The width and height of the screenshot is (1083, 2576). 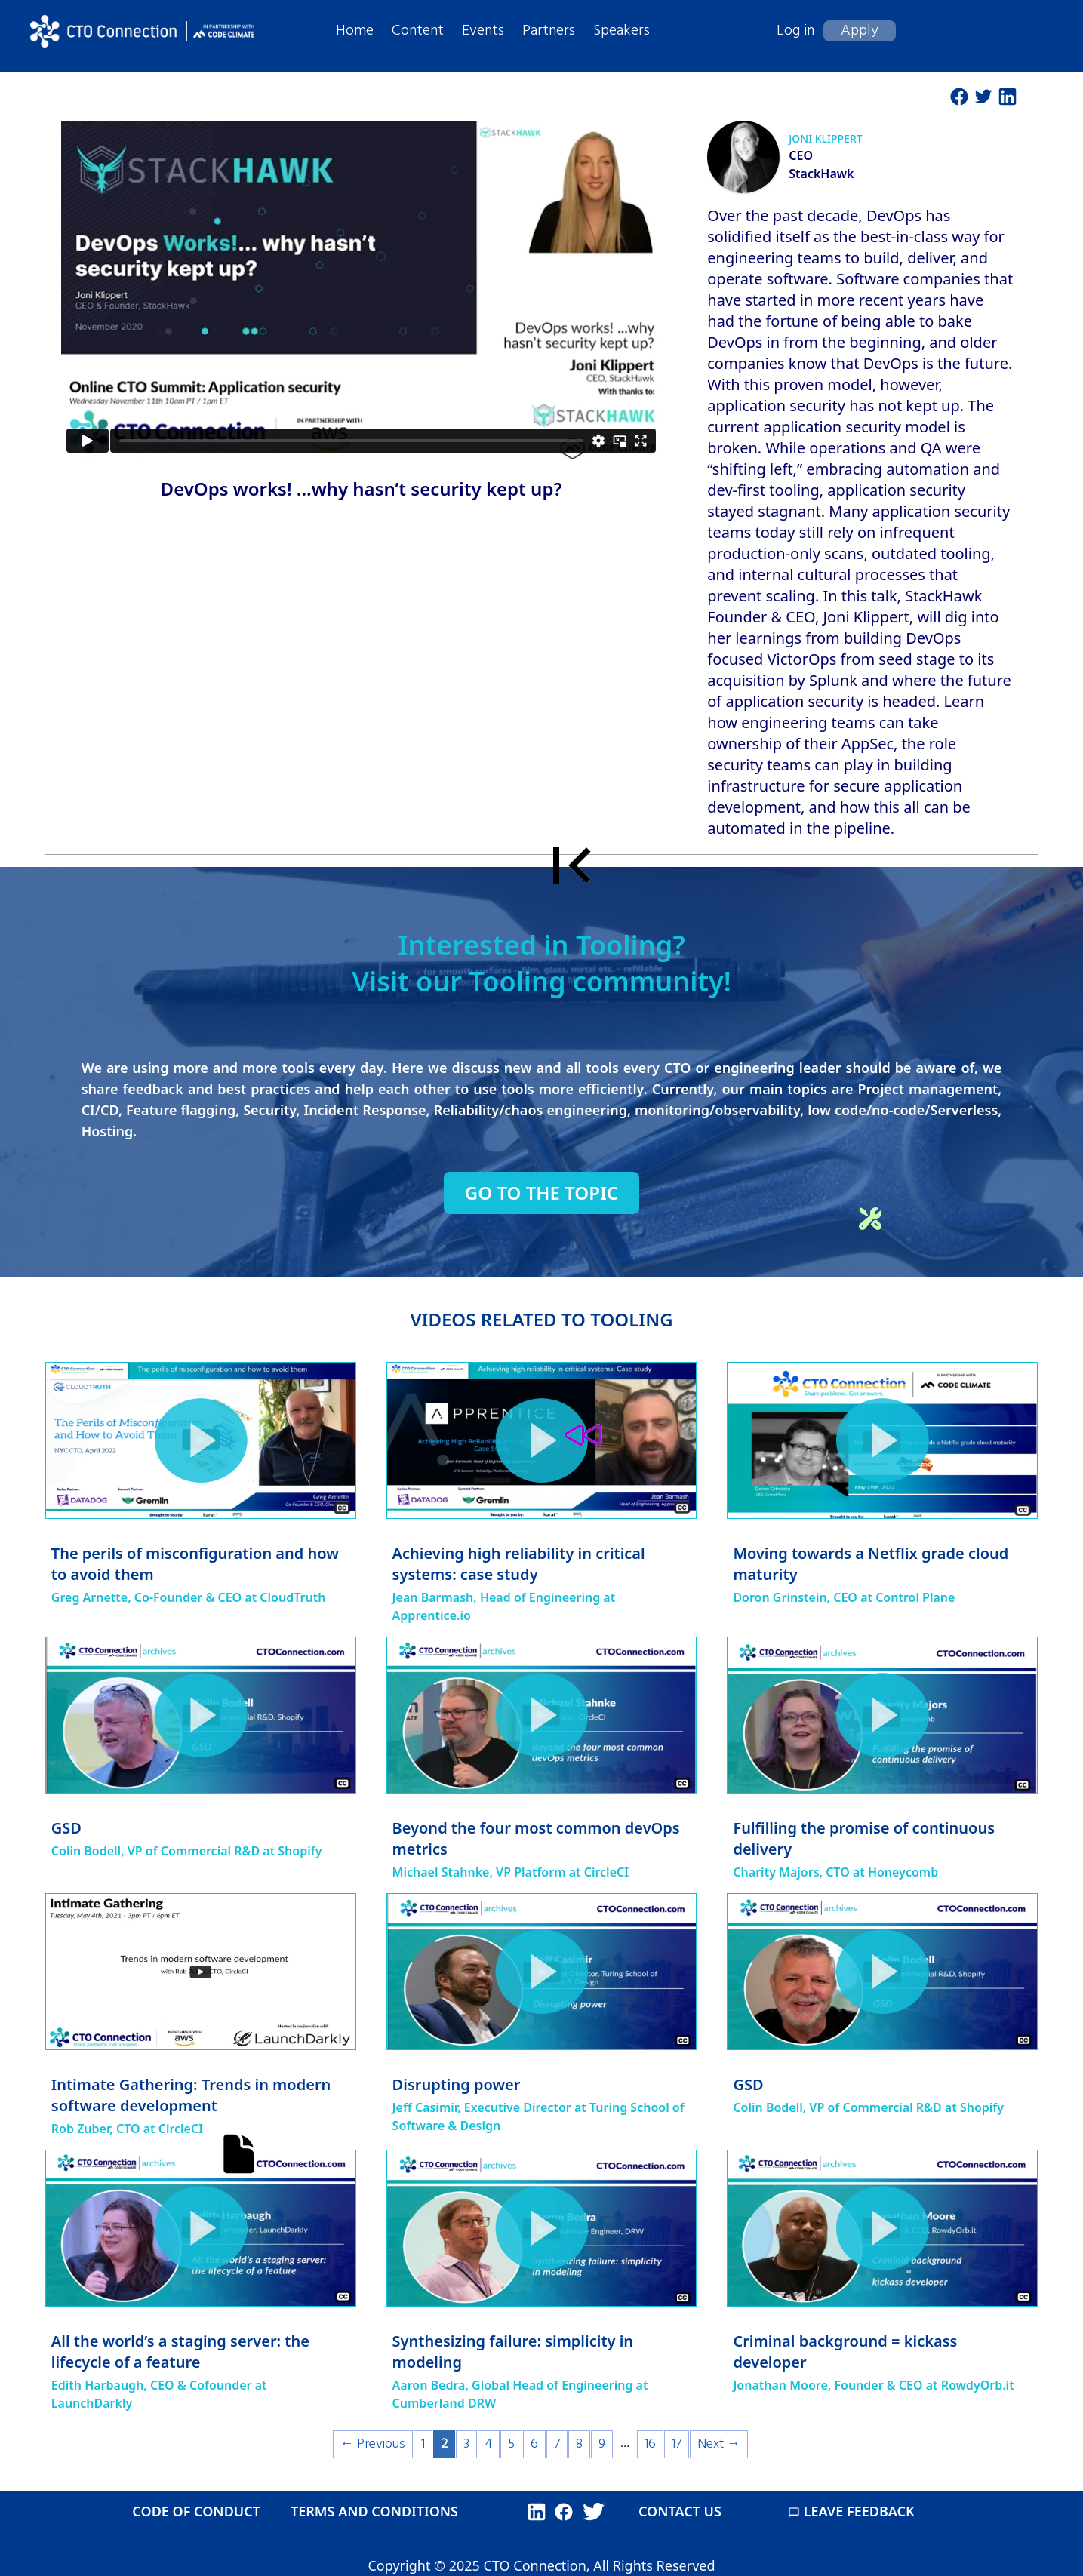 What do you see at coordinates (584, 1434) in the screenshot?
I see `rewind or skip to previous track` at bounding box center [584, 1434].